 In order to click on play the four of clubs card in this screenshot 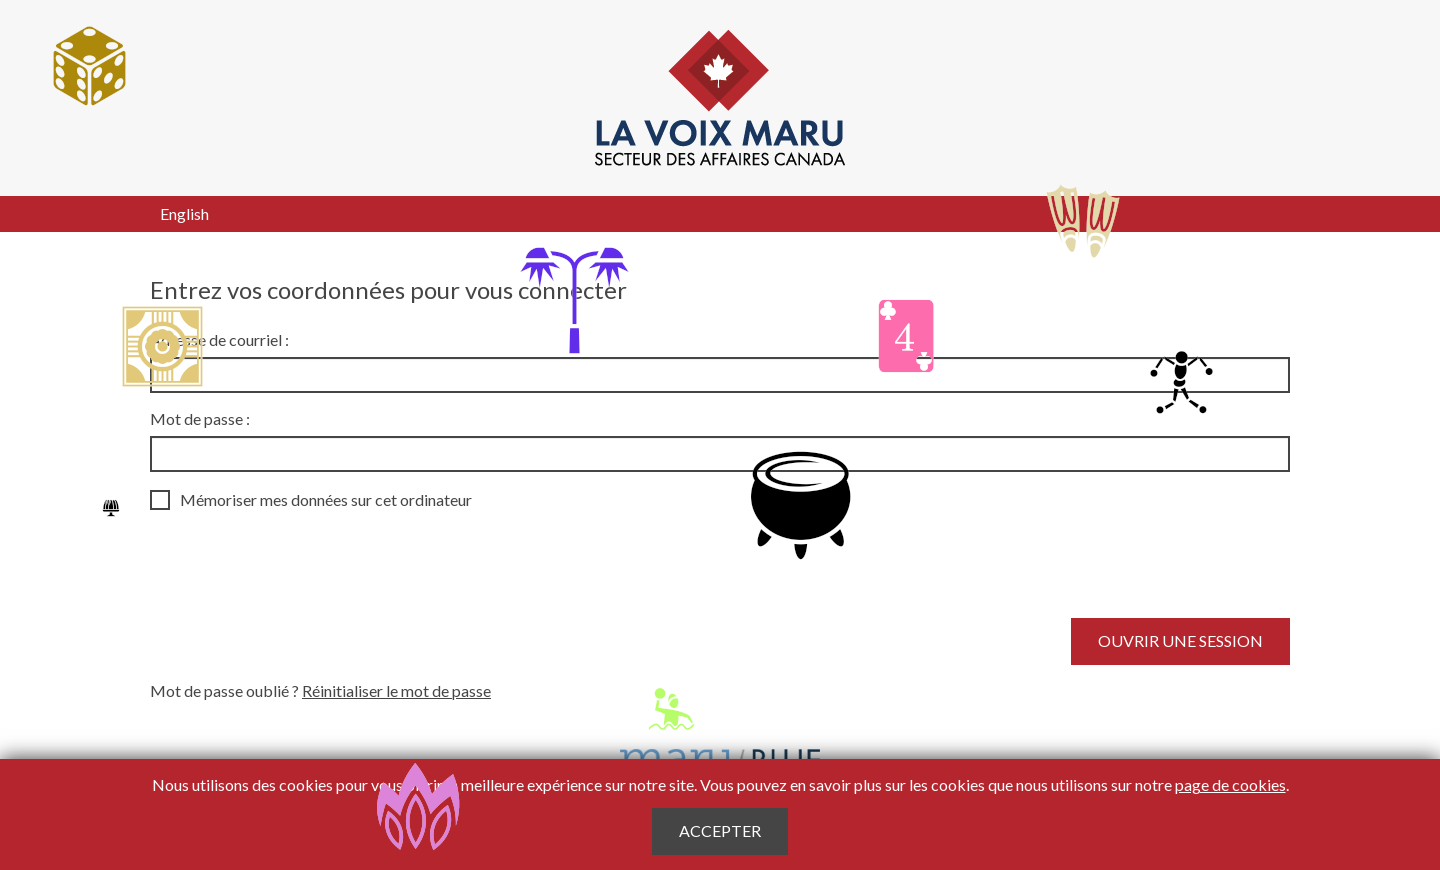, I will do `click(906, 336)`.